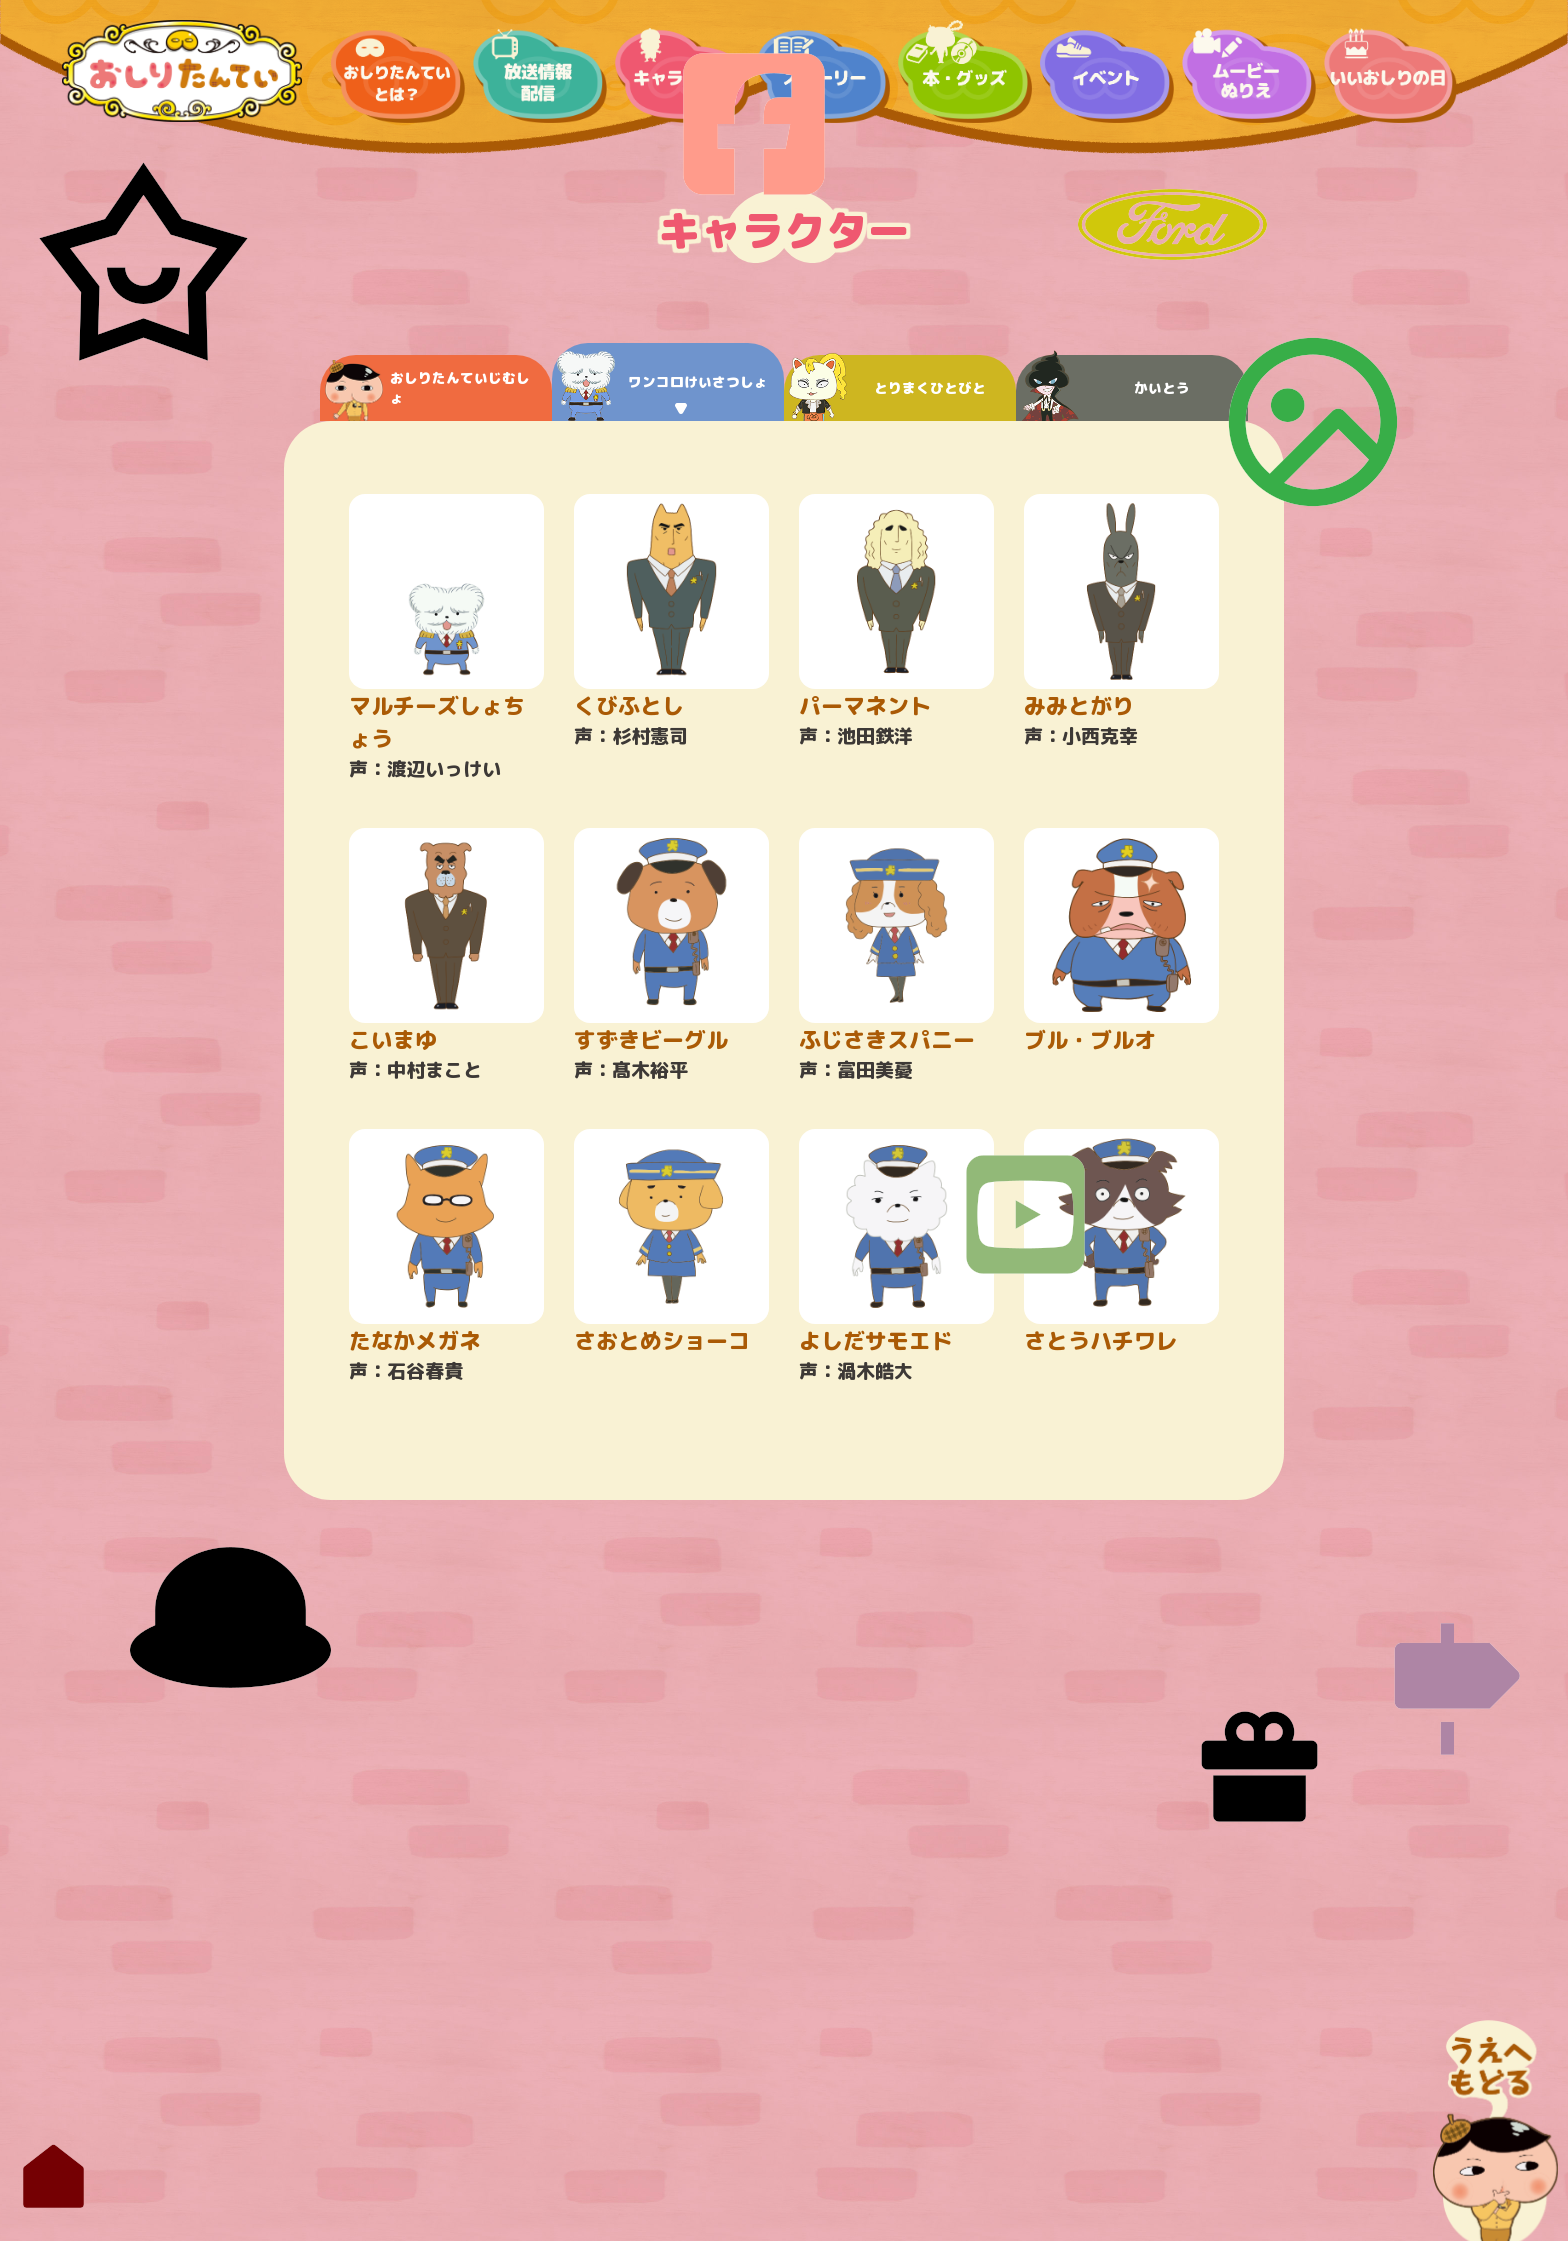  Describe the element at coordinates (1025, 1214) in the screenshot. I see `open youtube` at that location.